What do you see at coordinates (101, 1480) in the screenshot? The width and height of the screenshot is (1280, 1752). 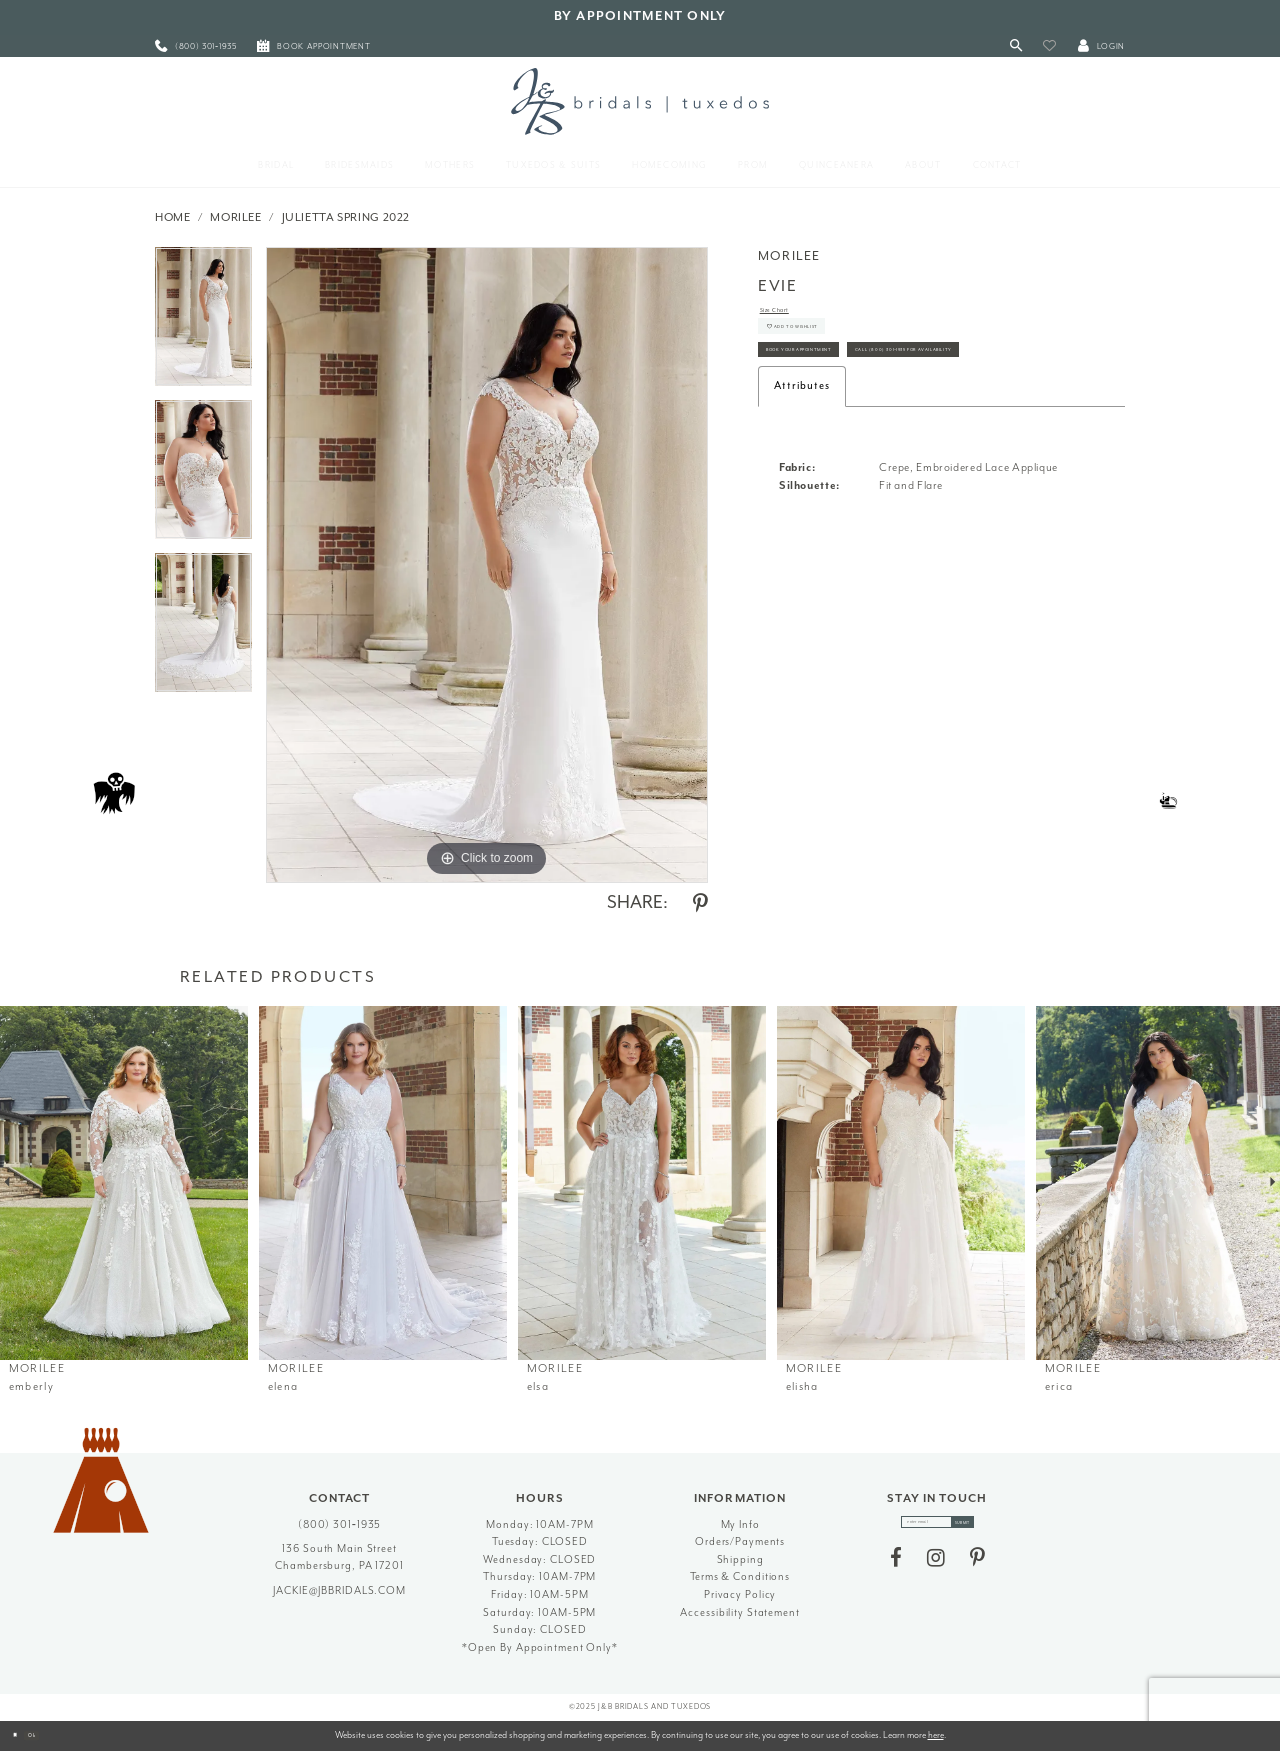 I see `access bowling alley locations or games` at bounding box center [101, 1480].